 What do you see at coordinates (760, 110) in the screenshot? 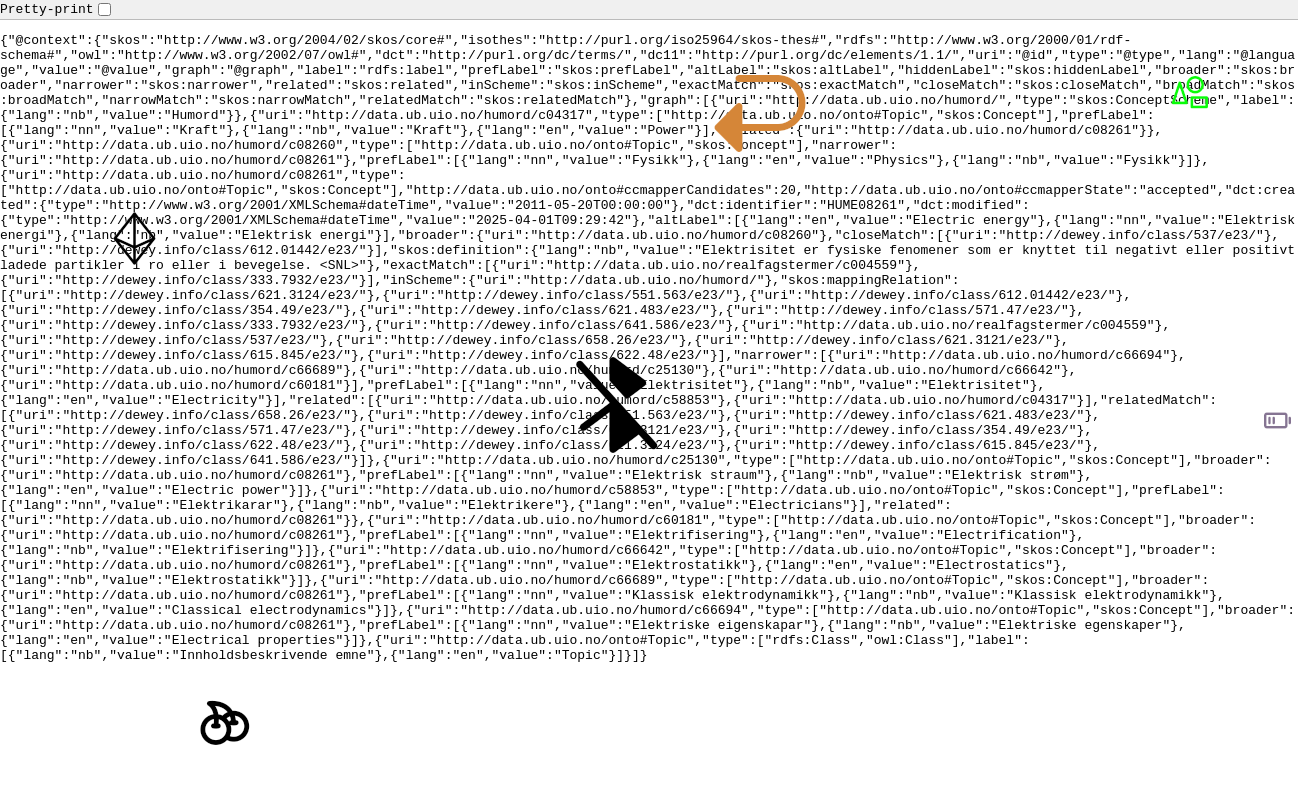
I see `undo or go back to previous state` at bounding box center [760, 110].